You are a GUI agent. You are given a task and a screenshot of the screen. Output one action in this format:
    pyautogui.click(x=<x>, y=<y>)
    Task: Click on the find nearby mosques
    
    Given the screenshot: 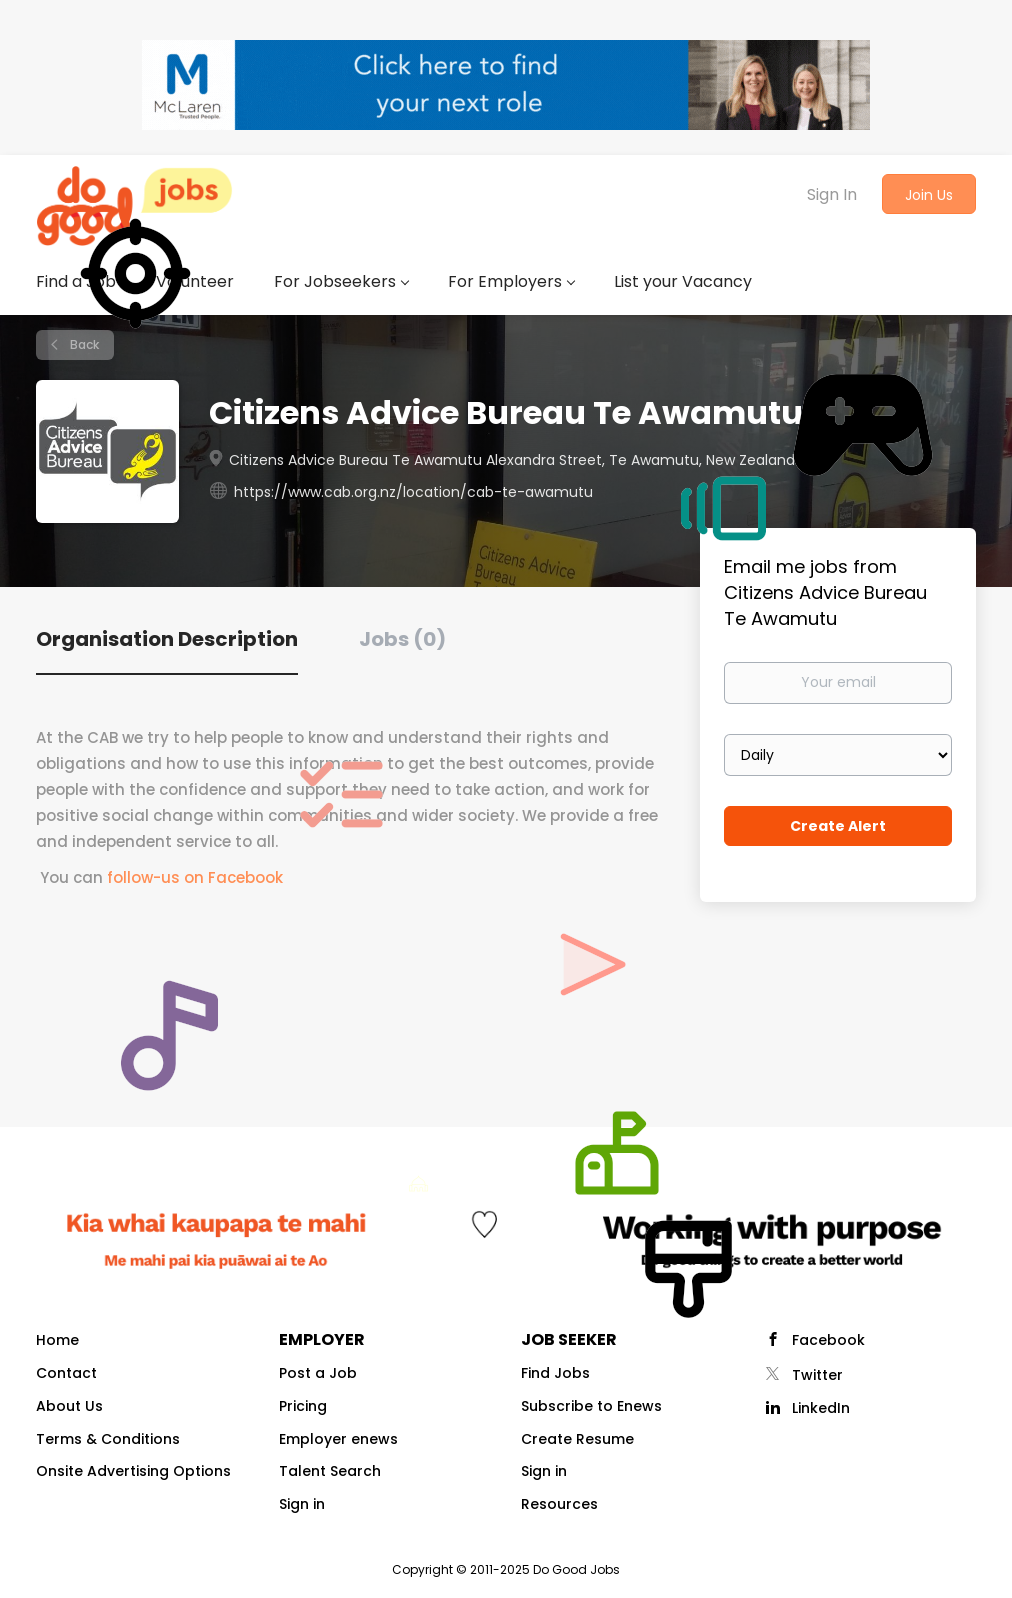 What is the action you would take?
    pyautogui.click(x=418, y=1184)
    